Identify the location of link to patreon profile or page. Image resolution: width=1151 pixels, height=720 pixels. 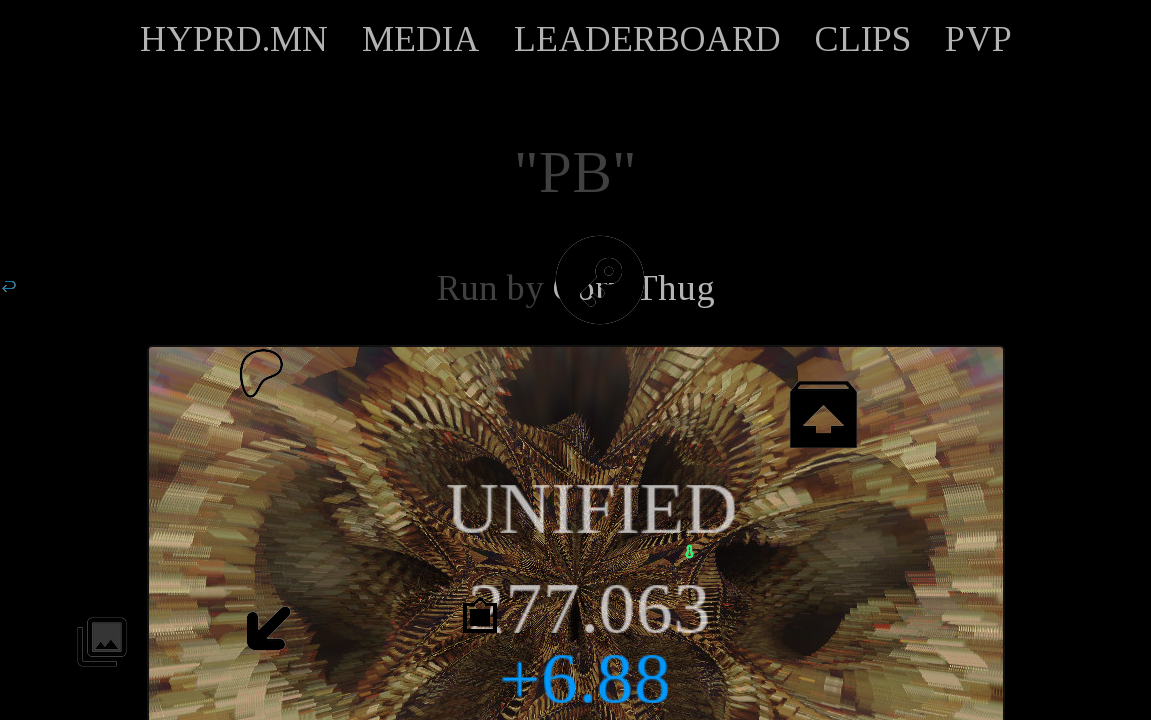
(259, 372).